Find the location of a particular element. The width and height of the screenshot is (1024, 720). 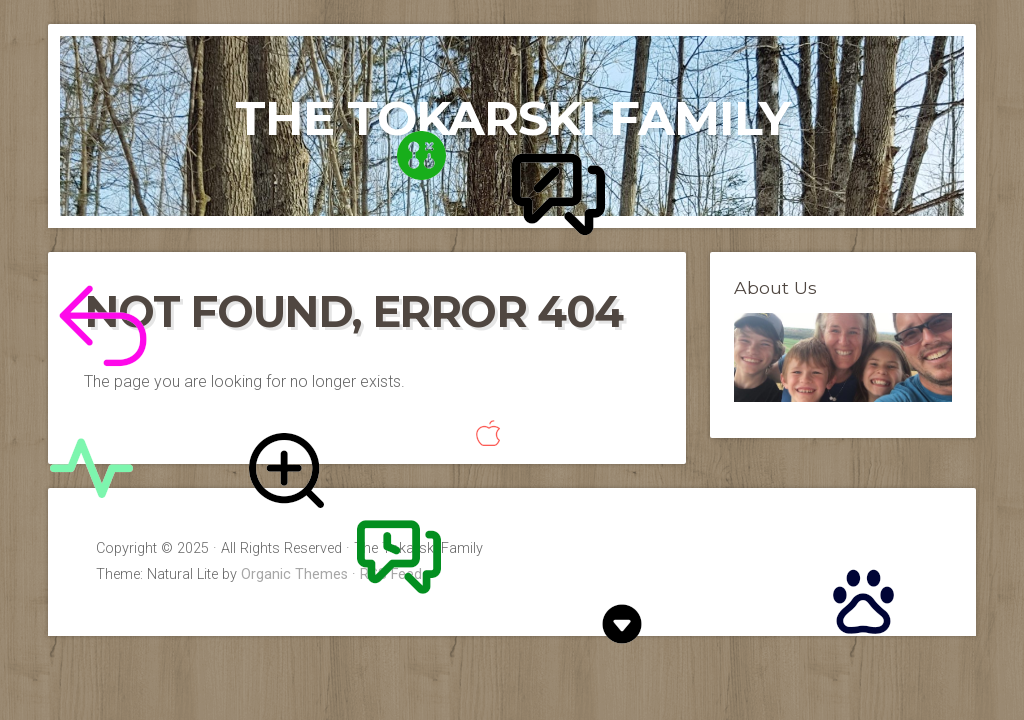

view repository activity and insights is located at coordinates (91, 469).